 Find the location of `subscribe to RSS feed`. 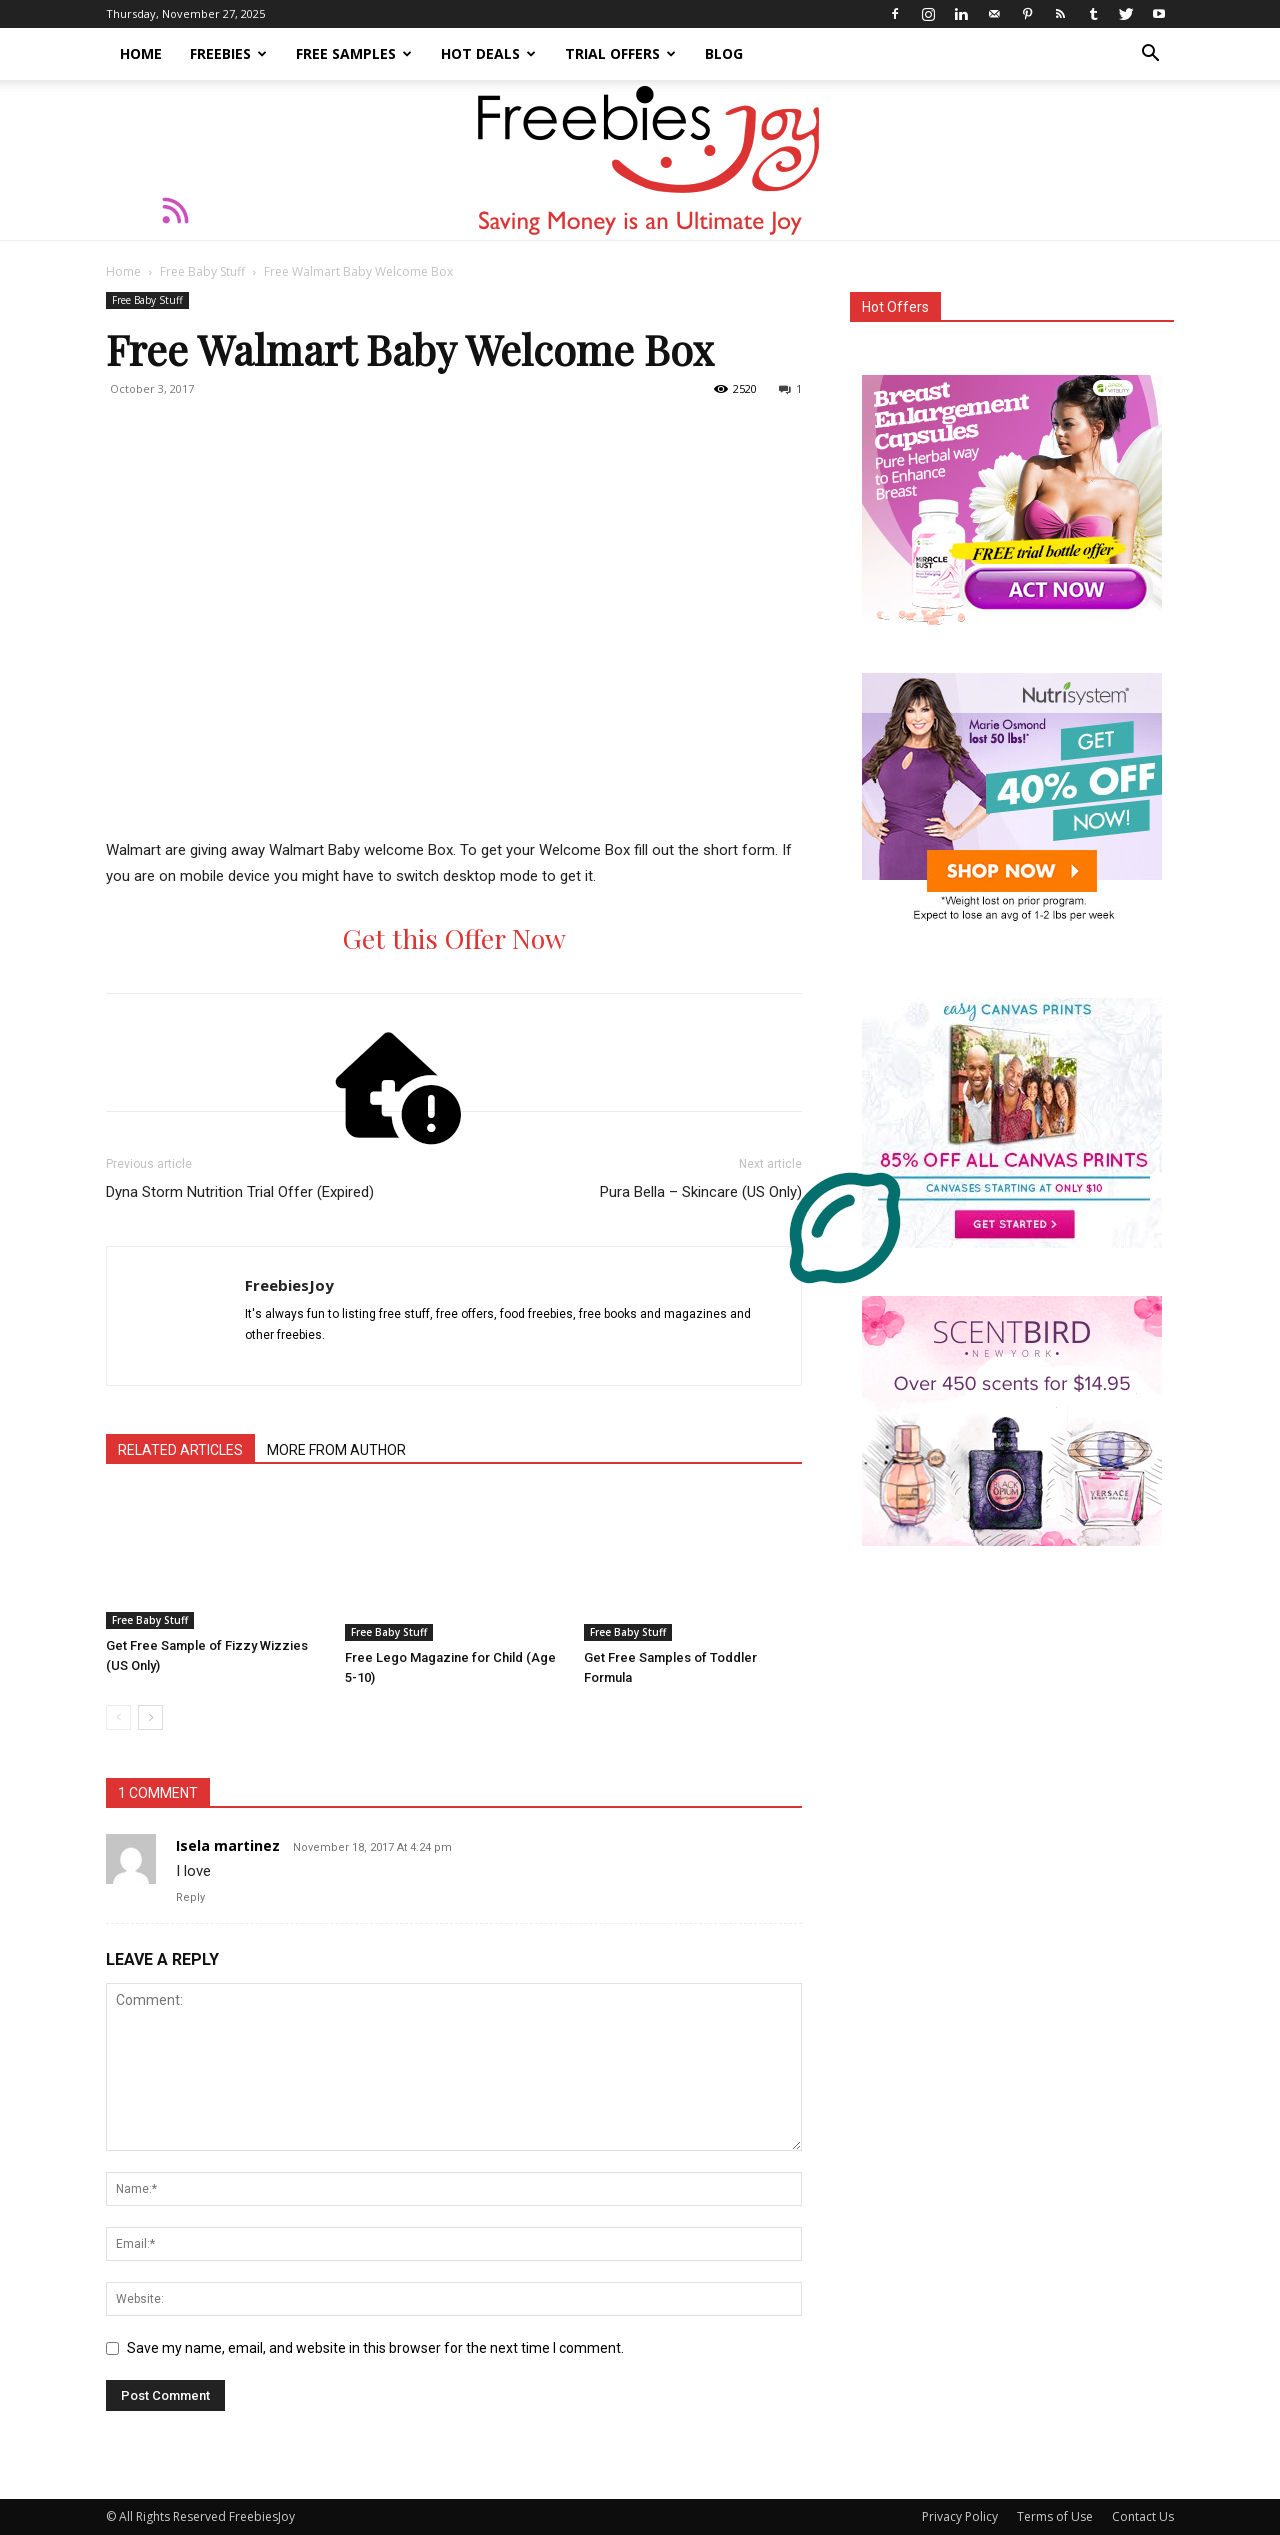

subscribe to RSS feed is located at coordinates (175, 210).